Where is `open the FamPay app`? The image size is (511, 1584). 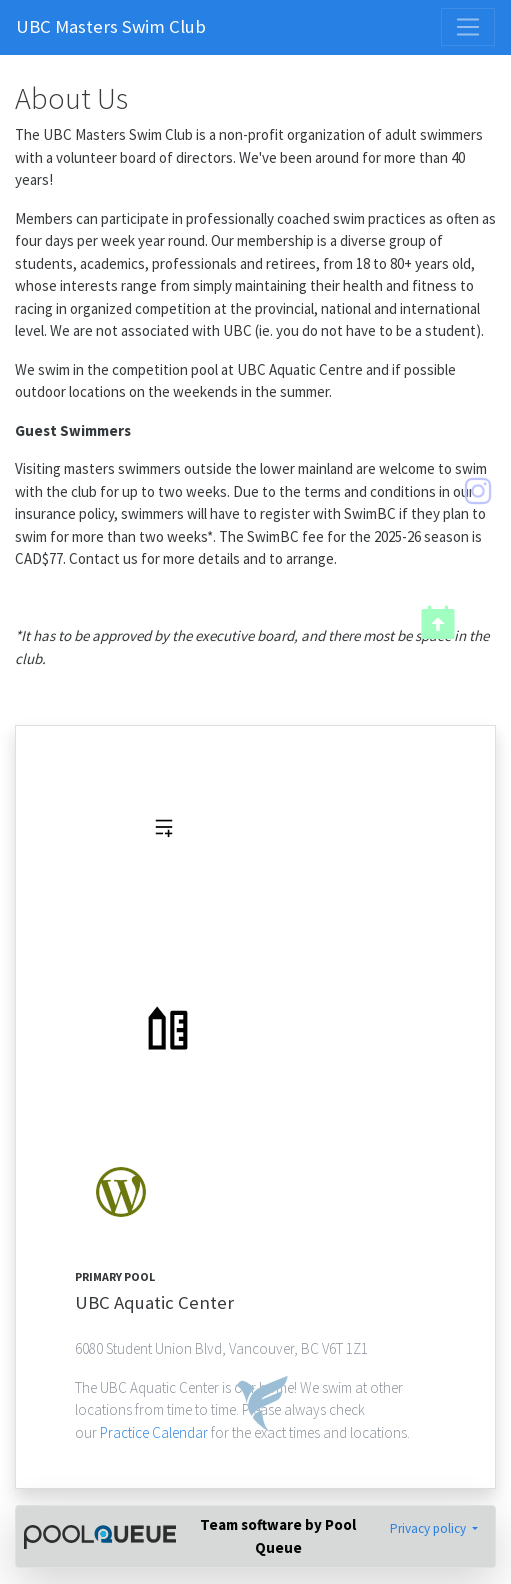
open the FamPay app is located at coordinates (261, 1403).